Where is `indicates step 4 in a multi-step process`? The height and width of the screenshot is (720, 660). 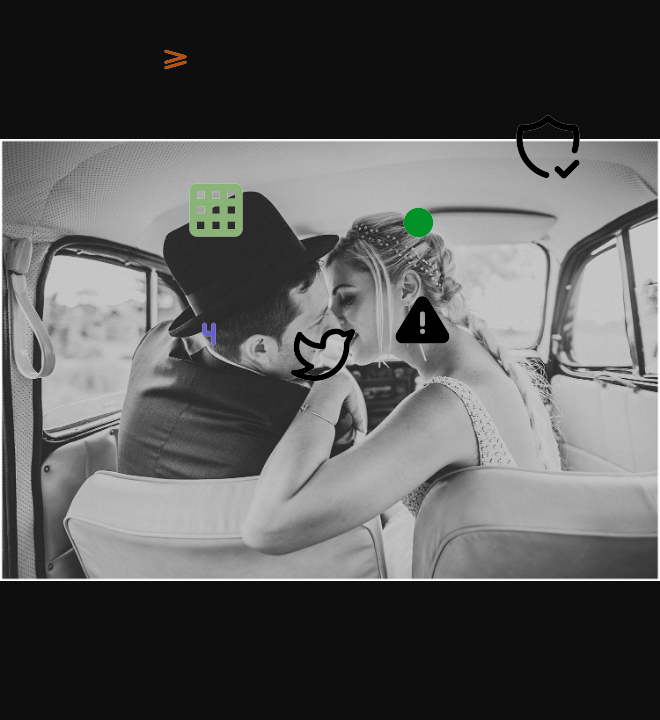 indicates step 4 in a multi-step process is located at coordinates (209, 334).